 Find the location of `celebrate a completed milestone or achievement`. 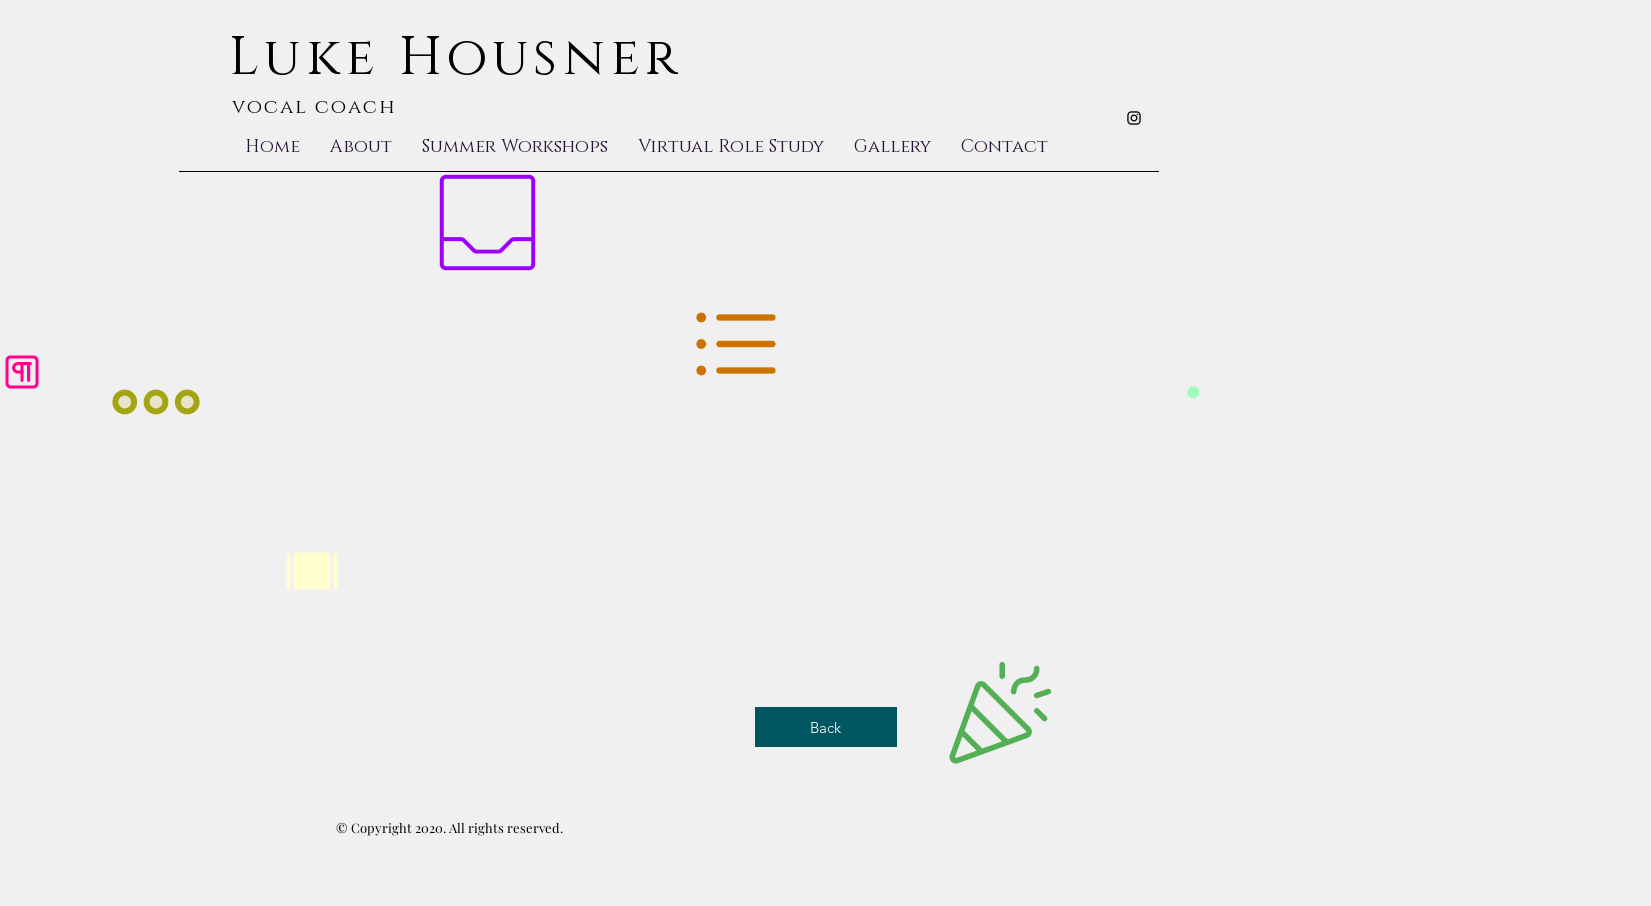

celebrate a completed milestone or achievement is located at coordinates (994, 718).